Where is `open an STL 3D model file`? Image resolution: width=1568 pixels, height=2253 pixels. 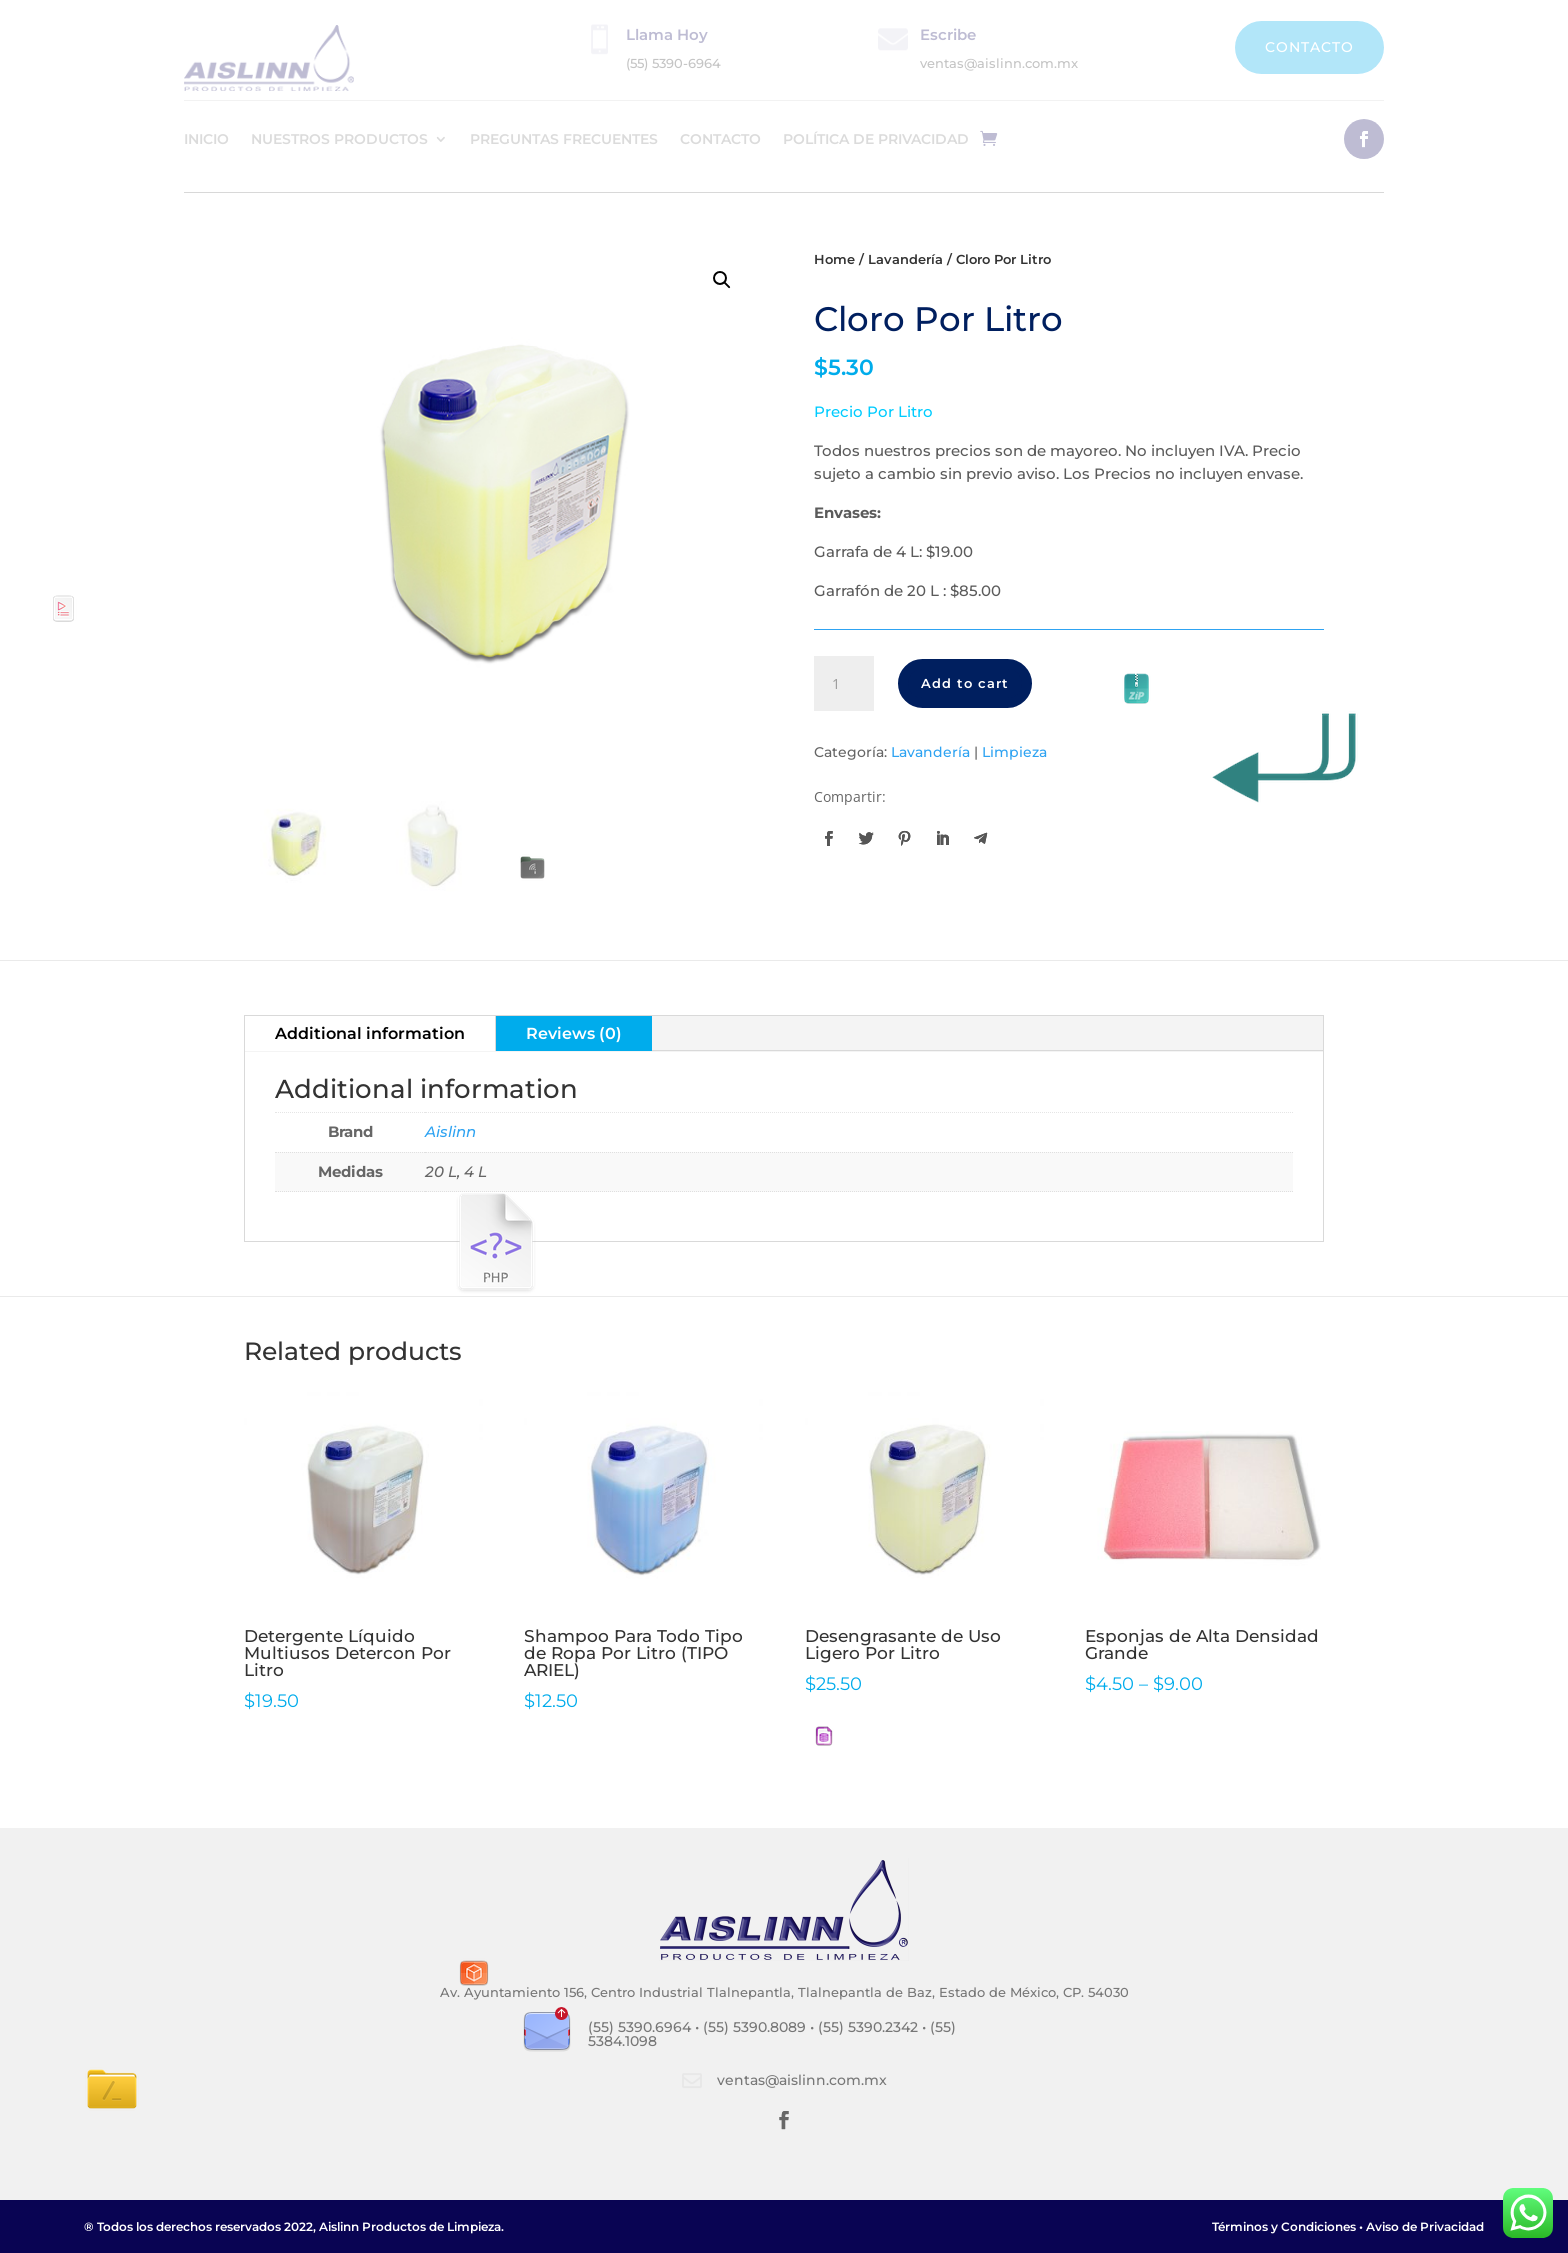
open an STL 3D model file is located at coordinates (474, 1972).